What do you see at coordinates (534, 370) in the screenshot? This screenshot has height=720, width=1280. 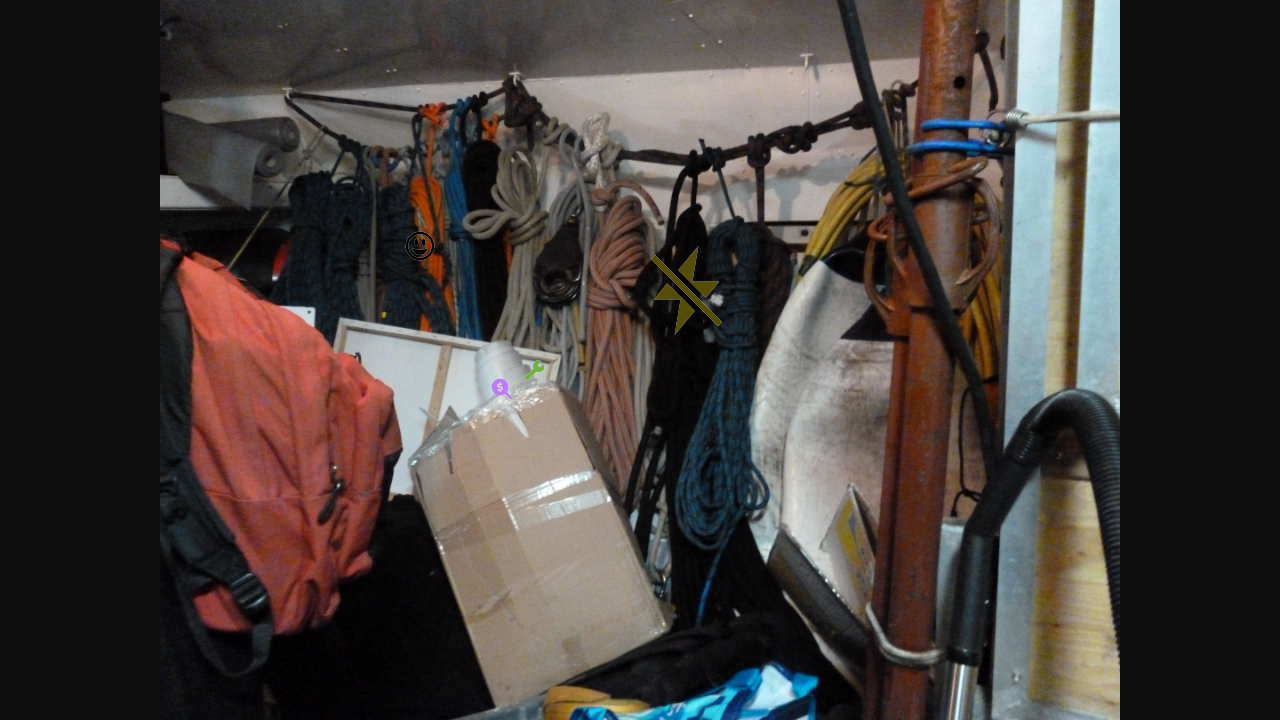 I see `access build or configuration settings` at bounding box center [534, 370].